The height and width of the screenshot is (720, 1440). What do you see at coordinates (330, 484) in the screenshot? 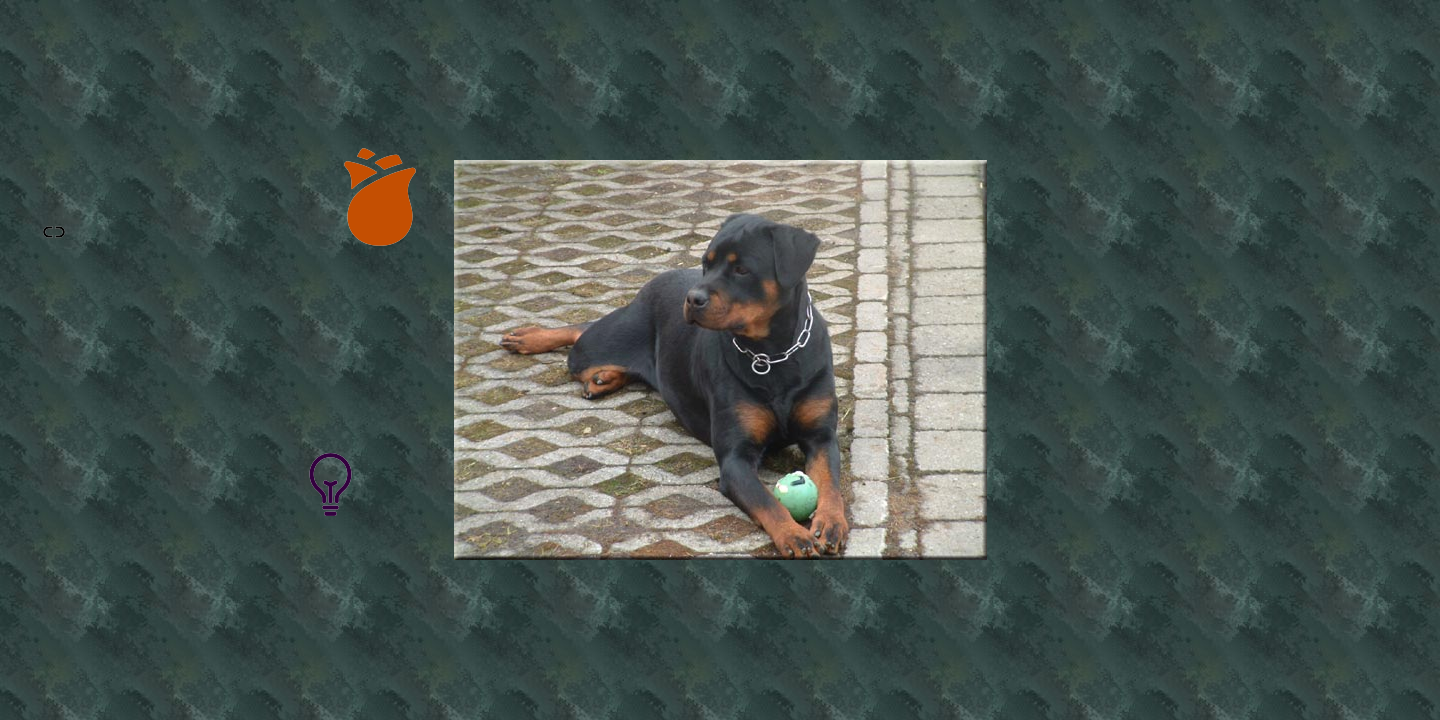
I see `access tips or suggestions` at bounding box center [330, 484].